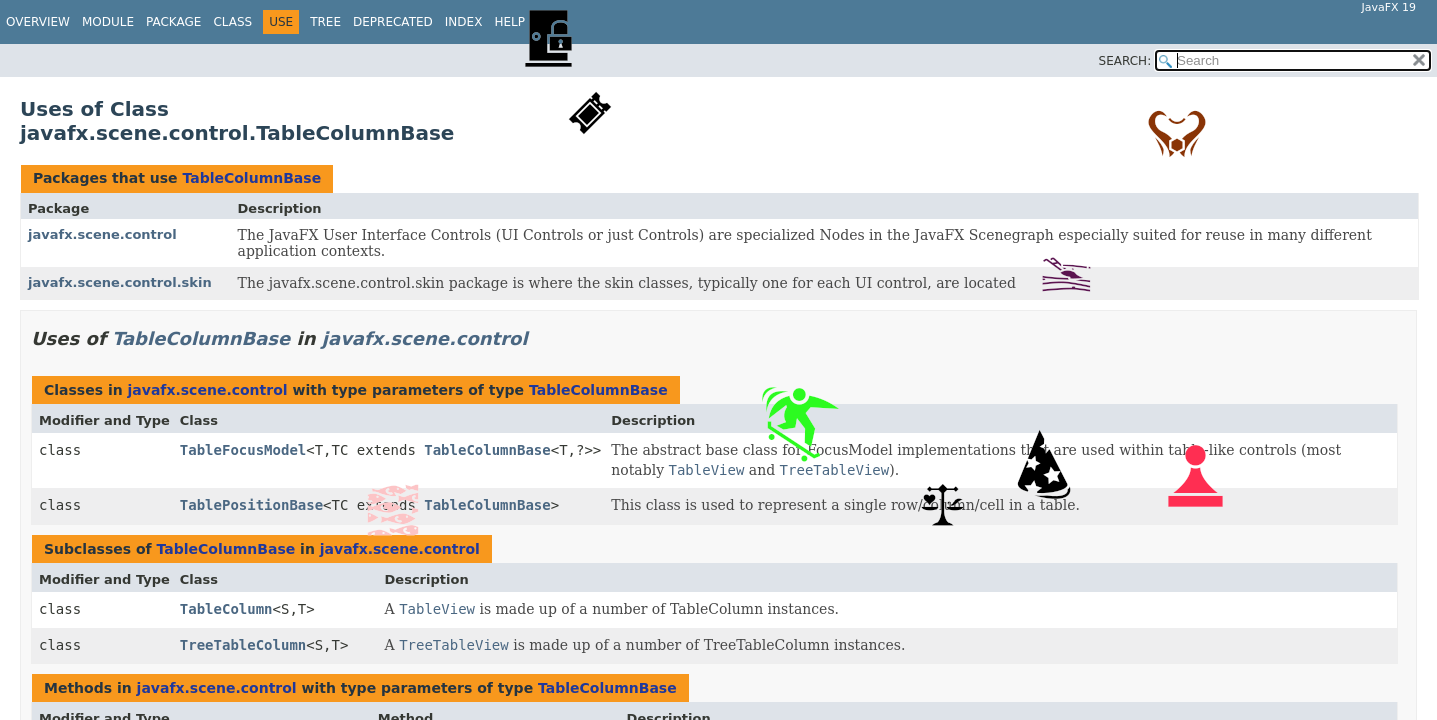 This screenshot has width=1437, height=720. I want to click on balance between love and nature, so click(942, 504).